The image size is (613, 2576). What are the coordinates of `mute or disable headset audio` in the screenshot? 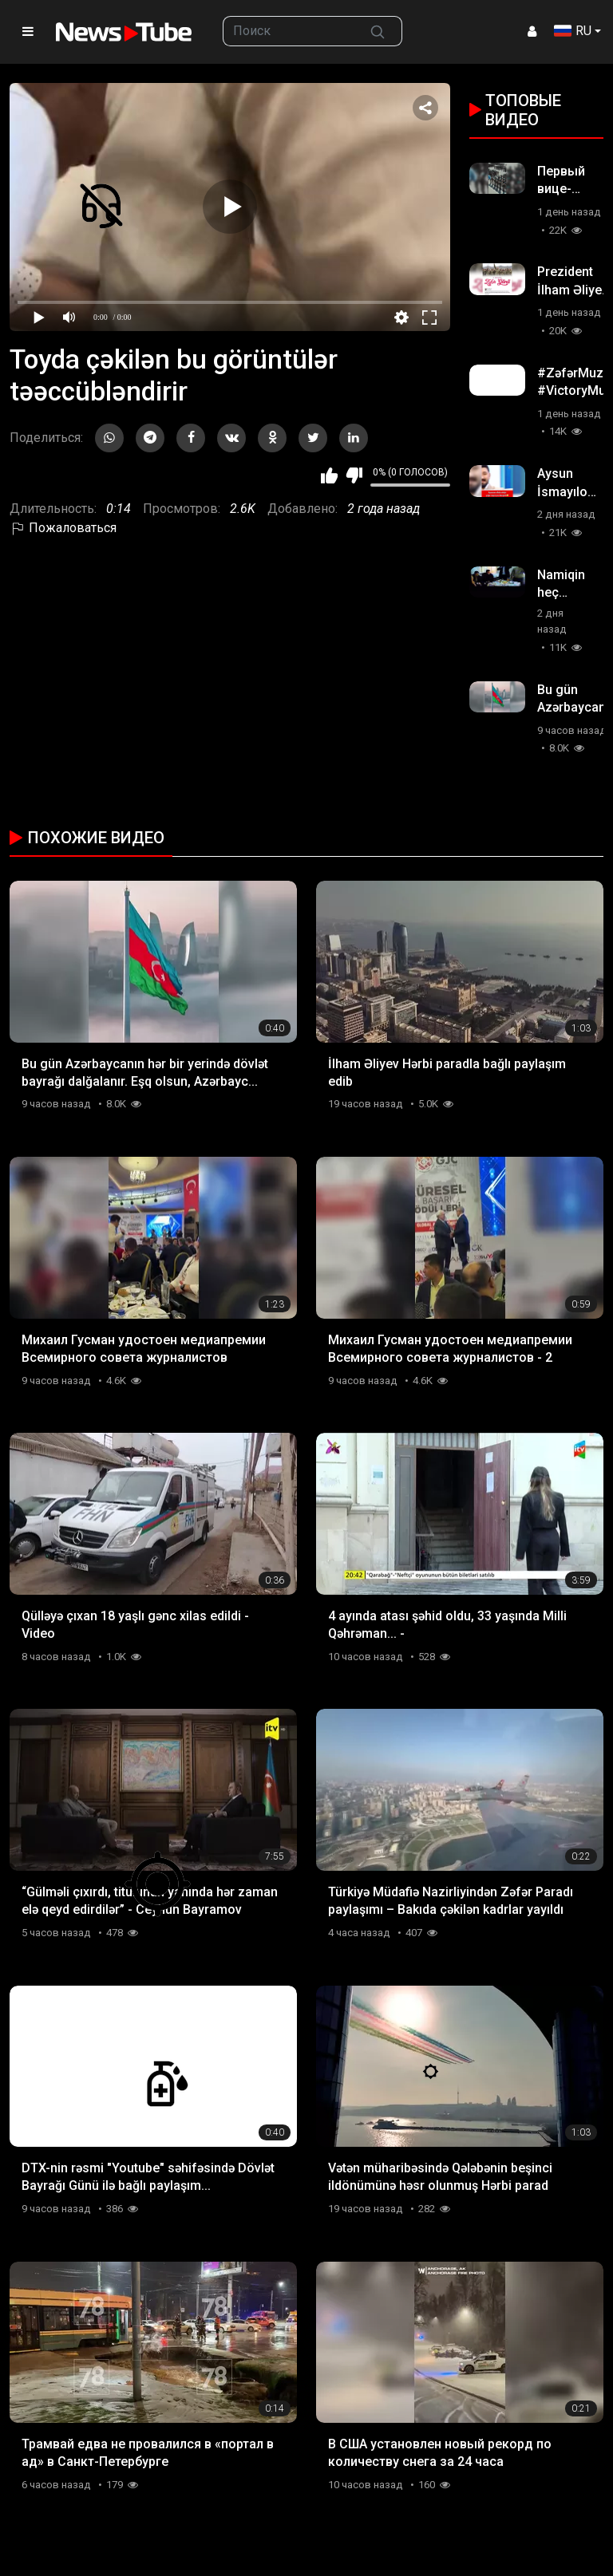 It's located at (101, 205).